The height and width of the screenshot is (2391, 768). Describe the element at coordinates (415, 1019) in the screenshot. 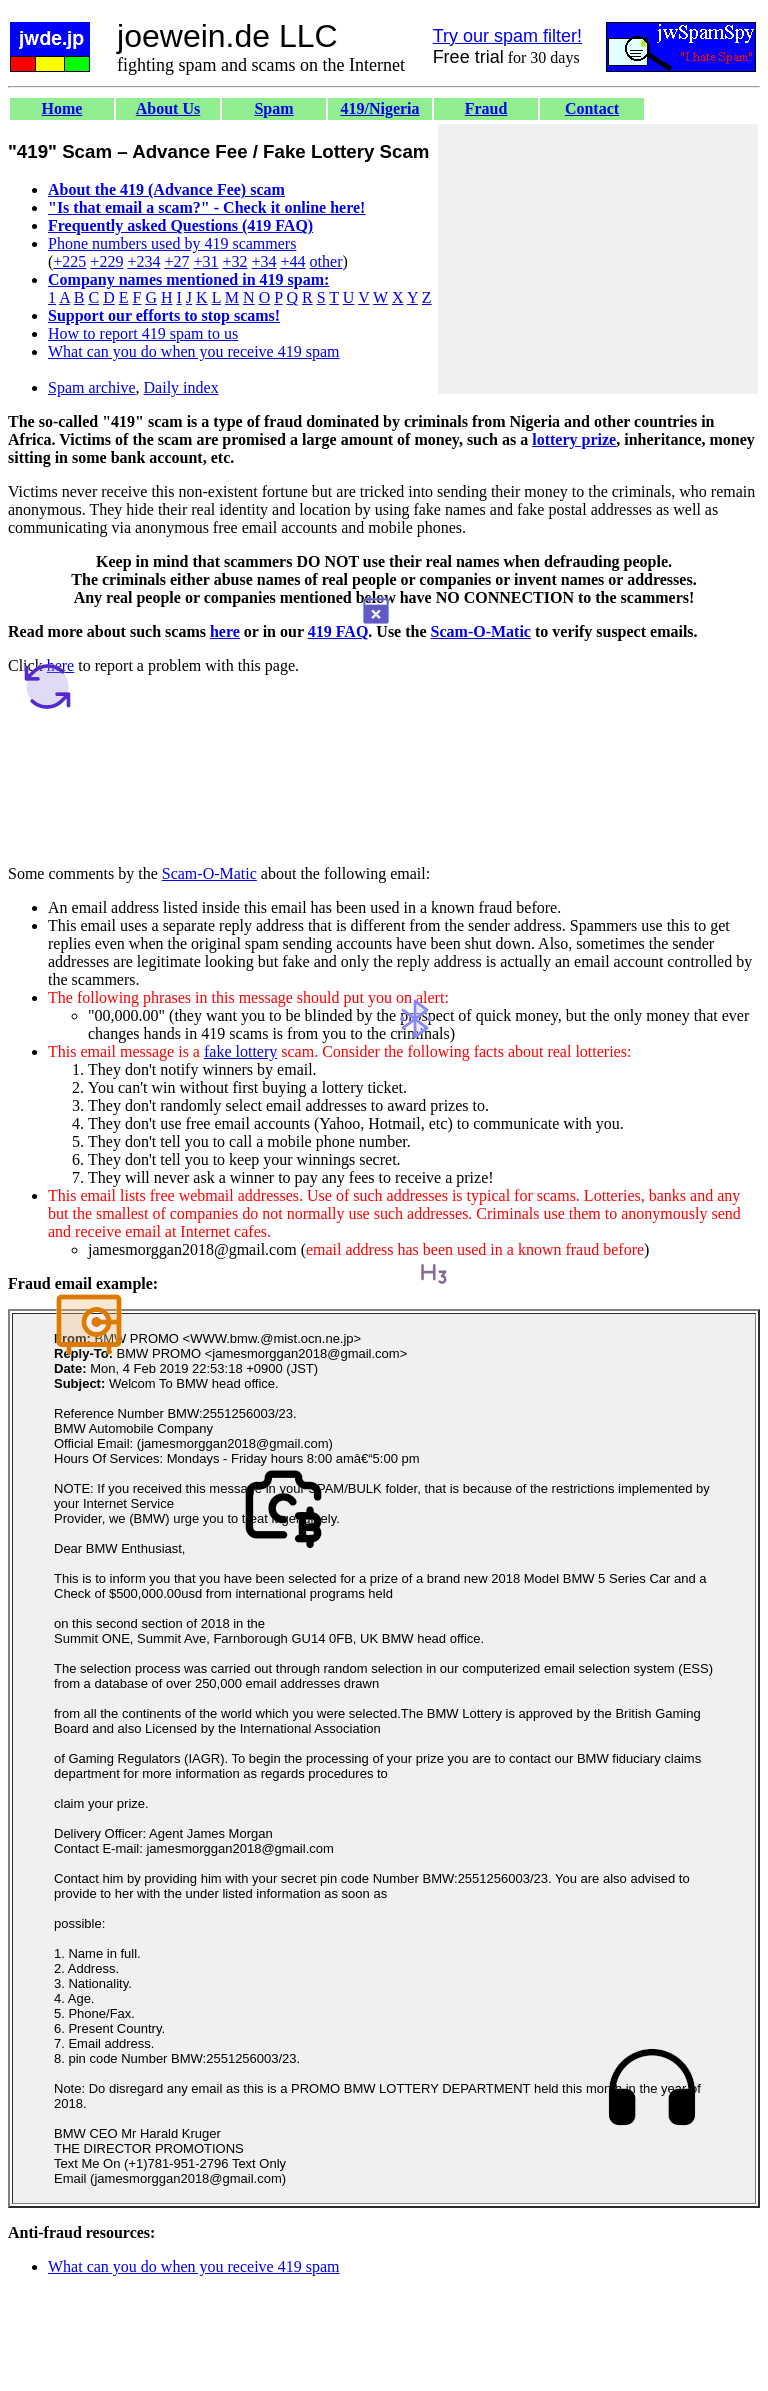

I see `bluetooth device connected` at that location.